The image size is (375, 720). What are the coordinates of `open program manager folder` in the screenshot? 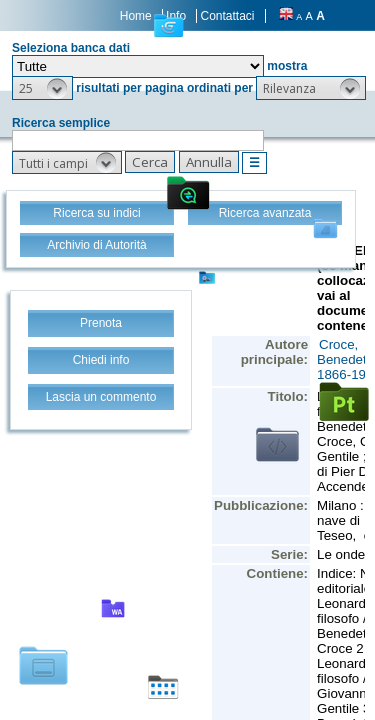 It's located at (163, 688).